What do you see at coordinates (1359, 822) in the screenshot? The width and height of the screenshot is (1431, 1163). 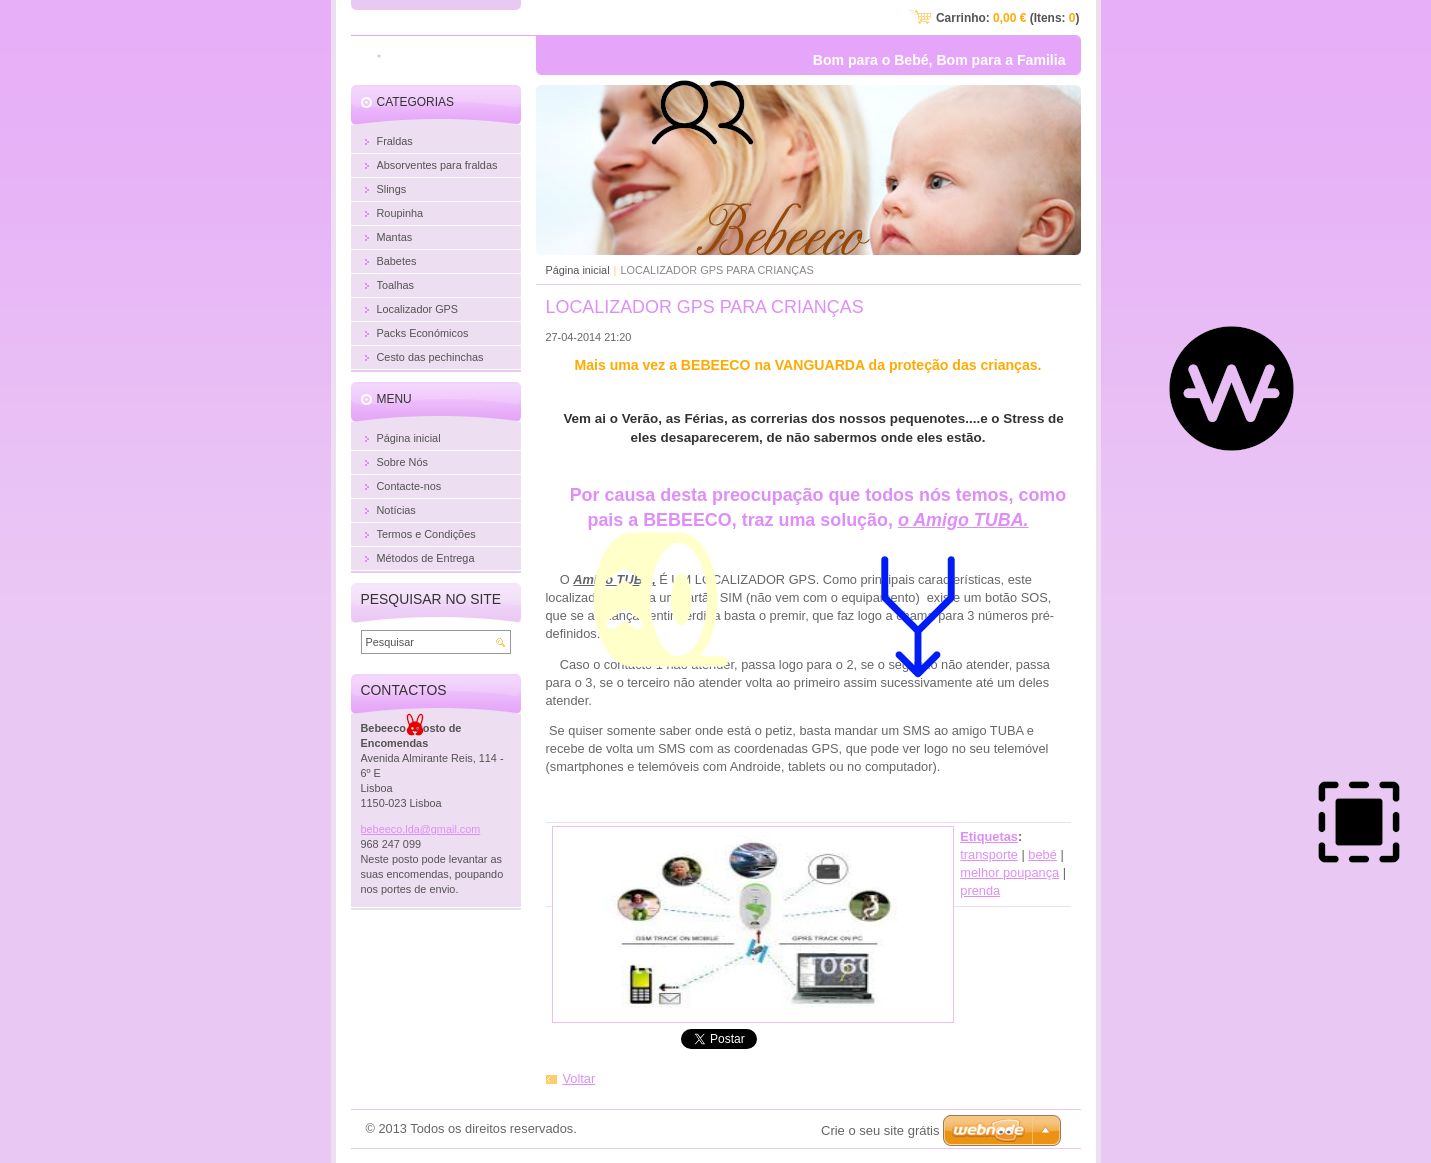 I see `select all items in the current view` at bounding box center [1359, 822].